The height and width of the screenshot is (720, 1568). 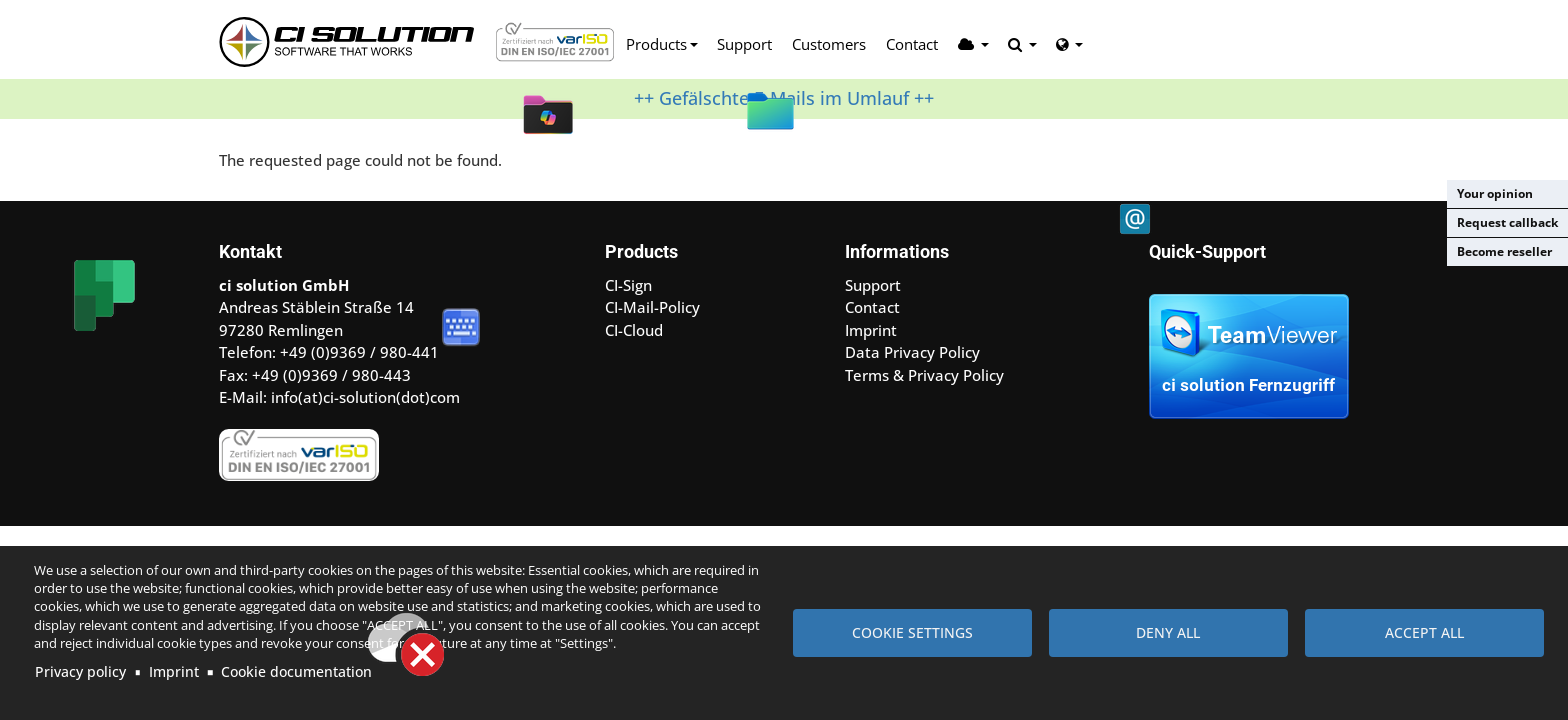 I want to click on open microsoft planner app, so click(x=104, y=295).